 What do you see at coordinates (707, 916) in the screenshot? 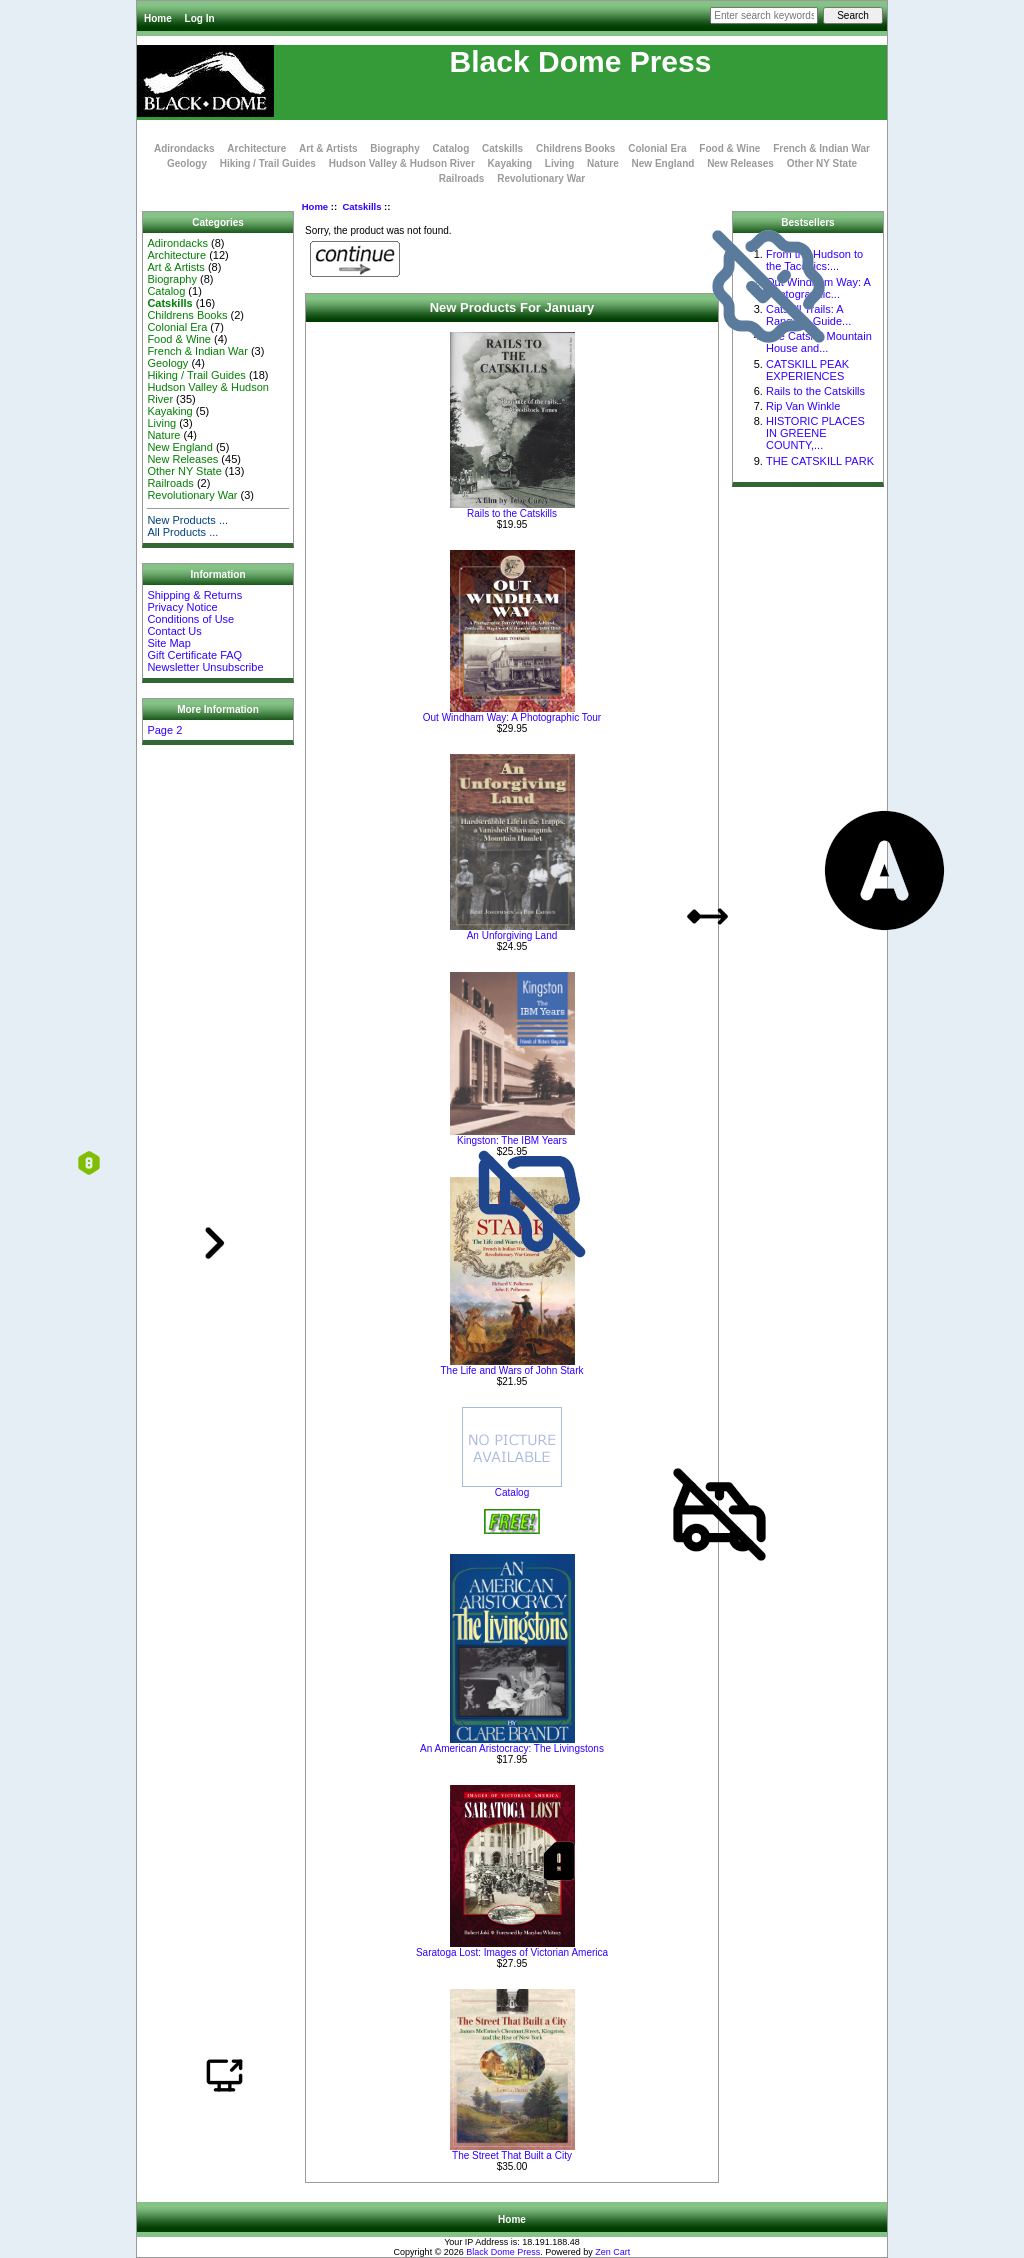
I see `navigate to next step or section` at bounding box center [707, 916].